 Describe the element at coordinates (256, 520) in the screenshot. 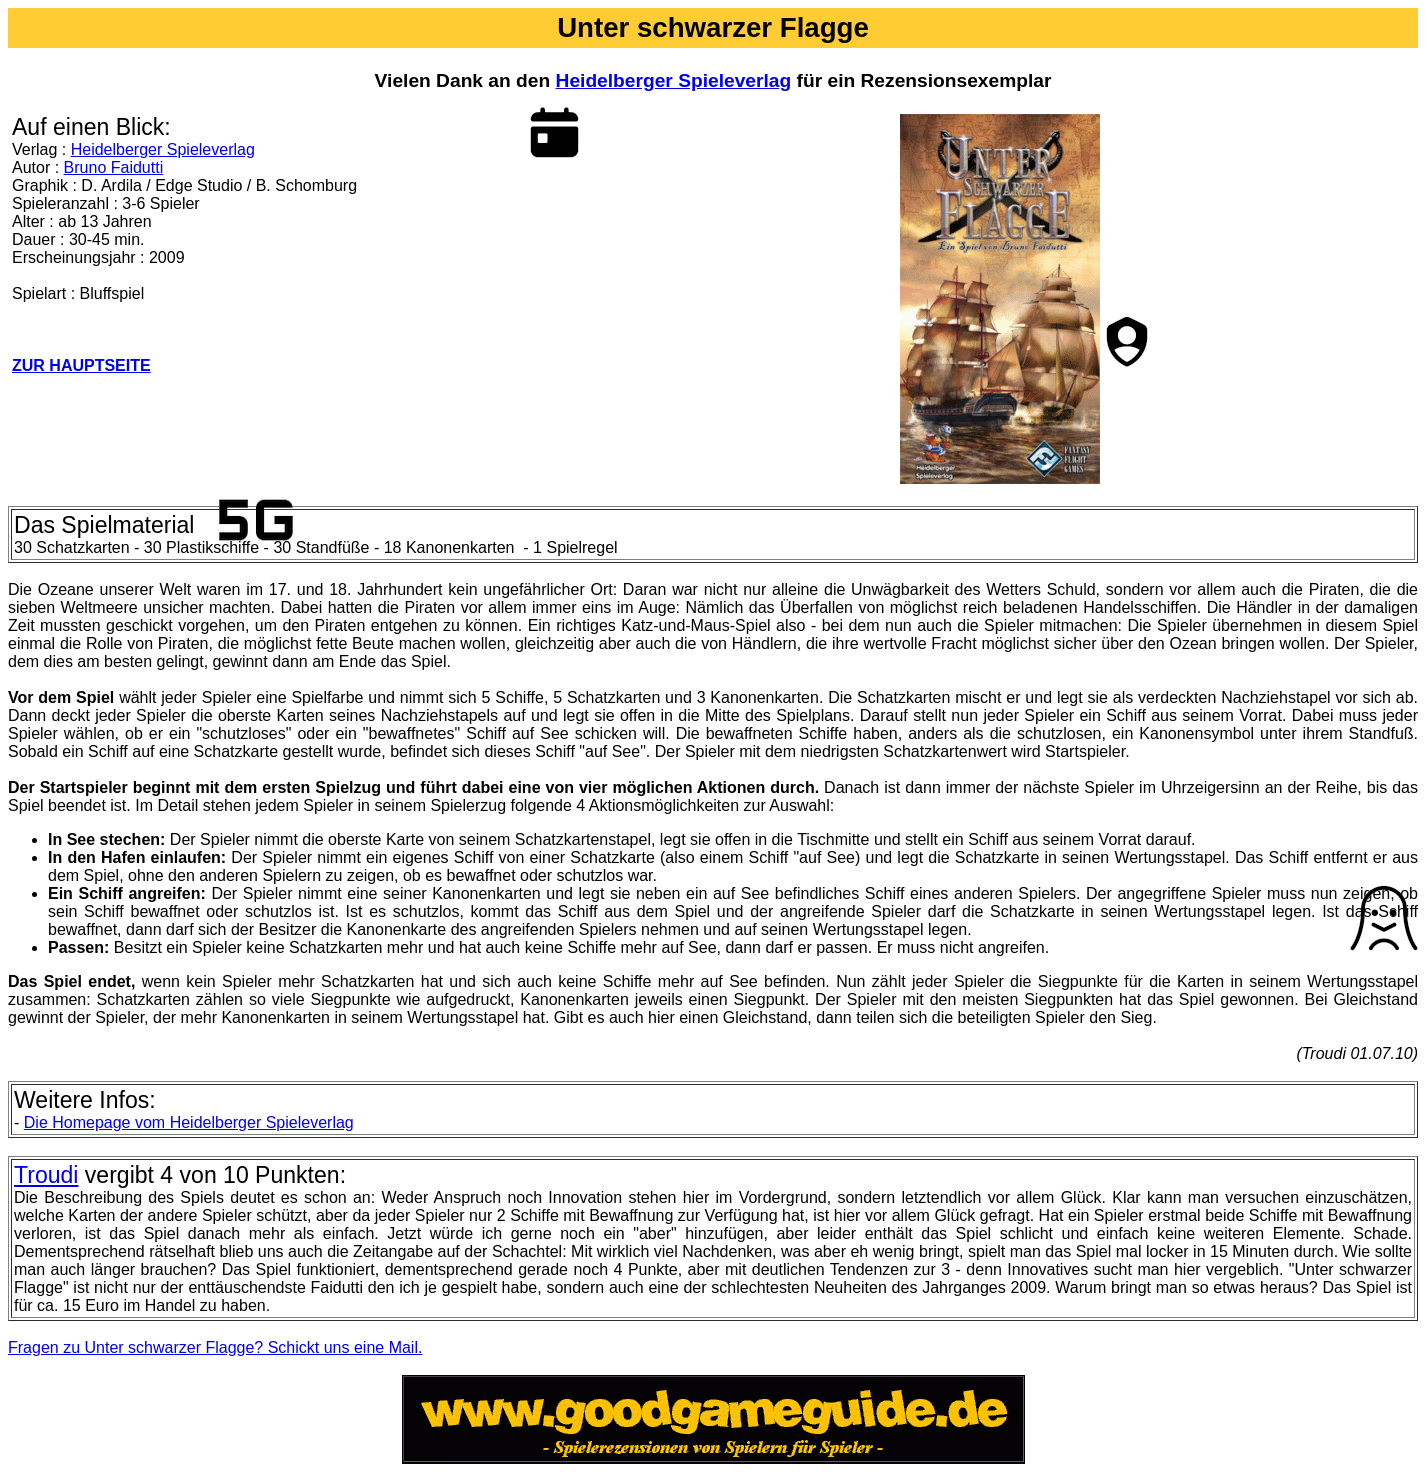

I see `indicates 5G network connectivity` at that location.